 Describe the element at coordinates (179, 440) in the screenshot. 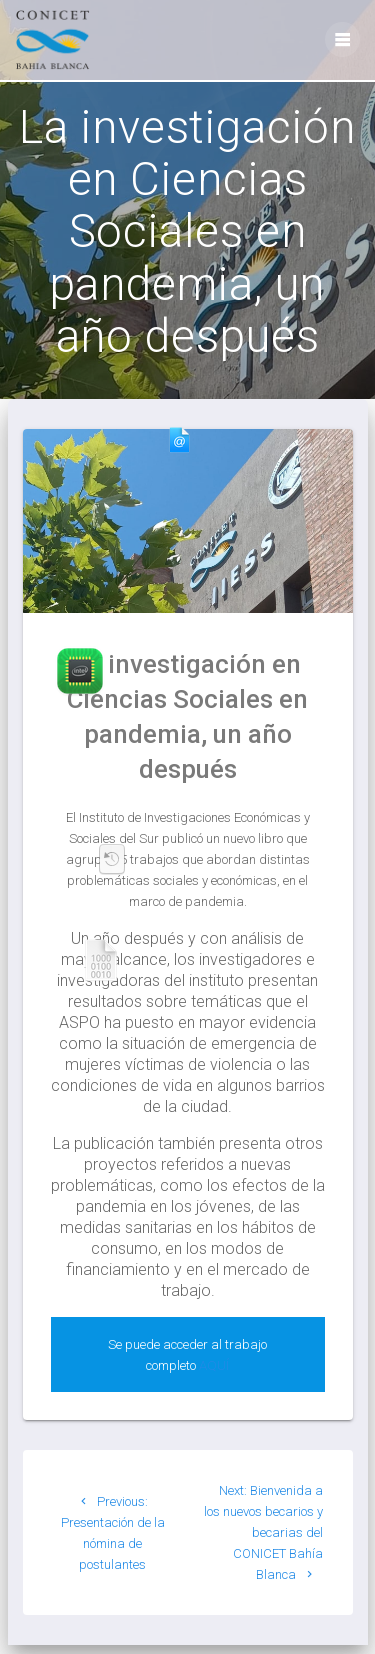

I see `address book or contacts file` at that location.